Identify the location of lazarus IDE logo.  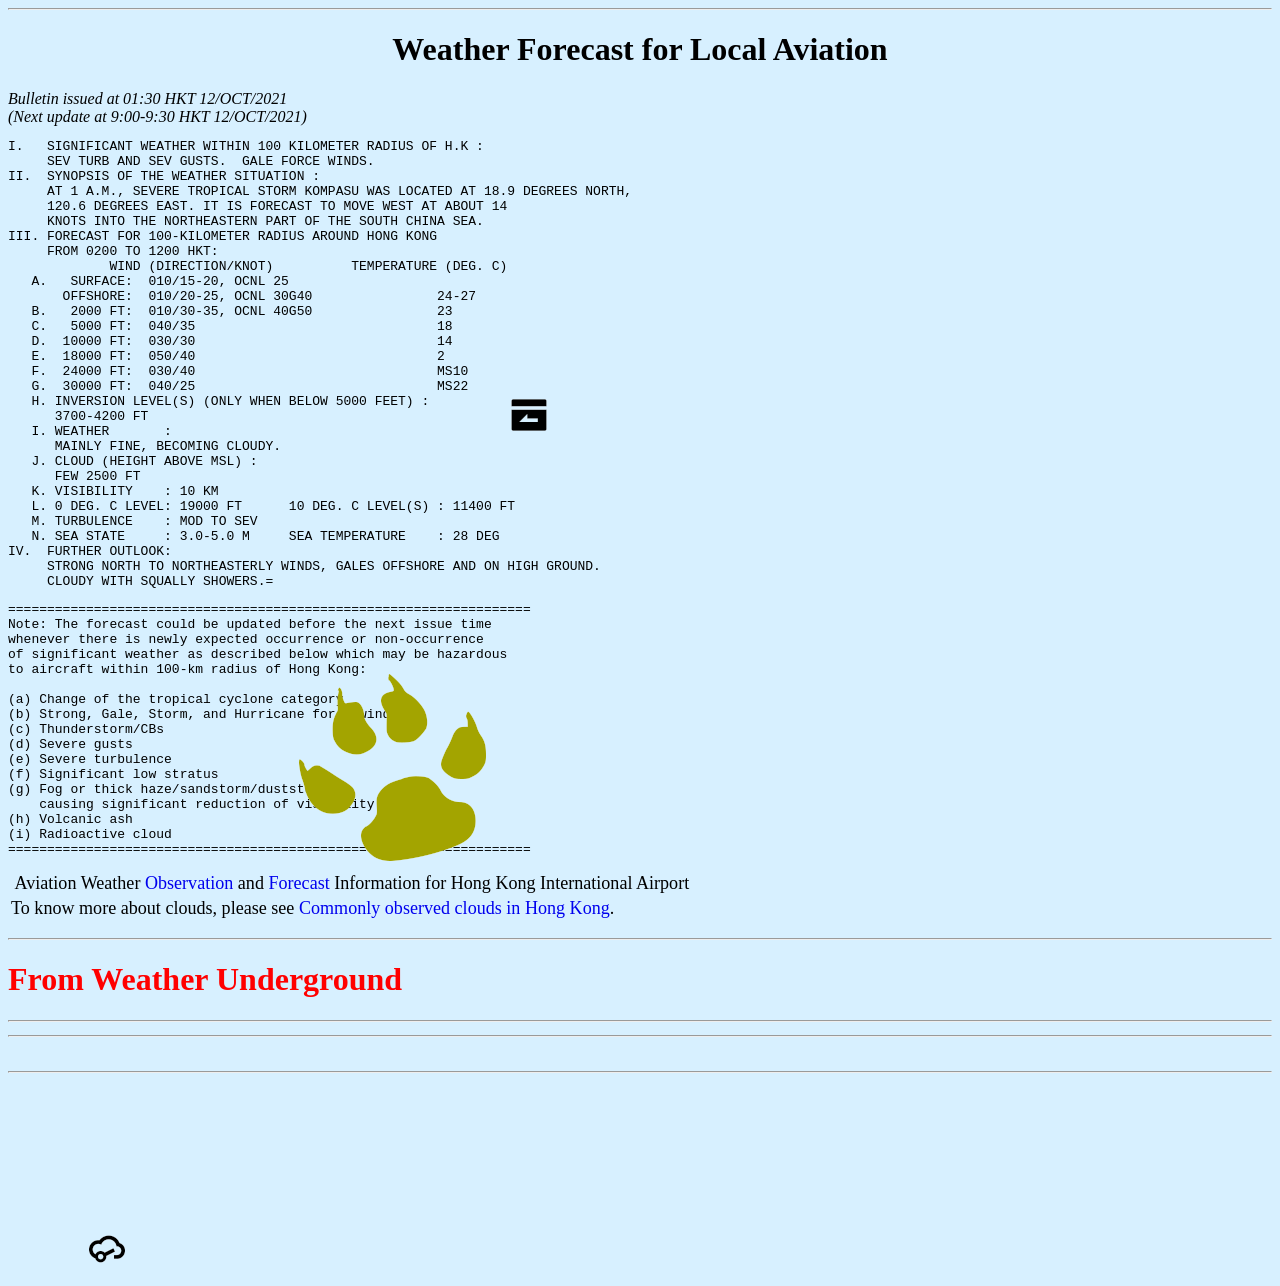
(392, 767).